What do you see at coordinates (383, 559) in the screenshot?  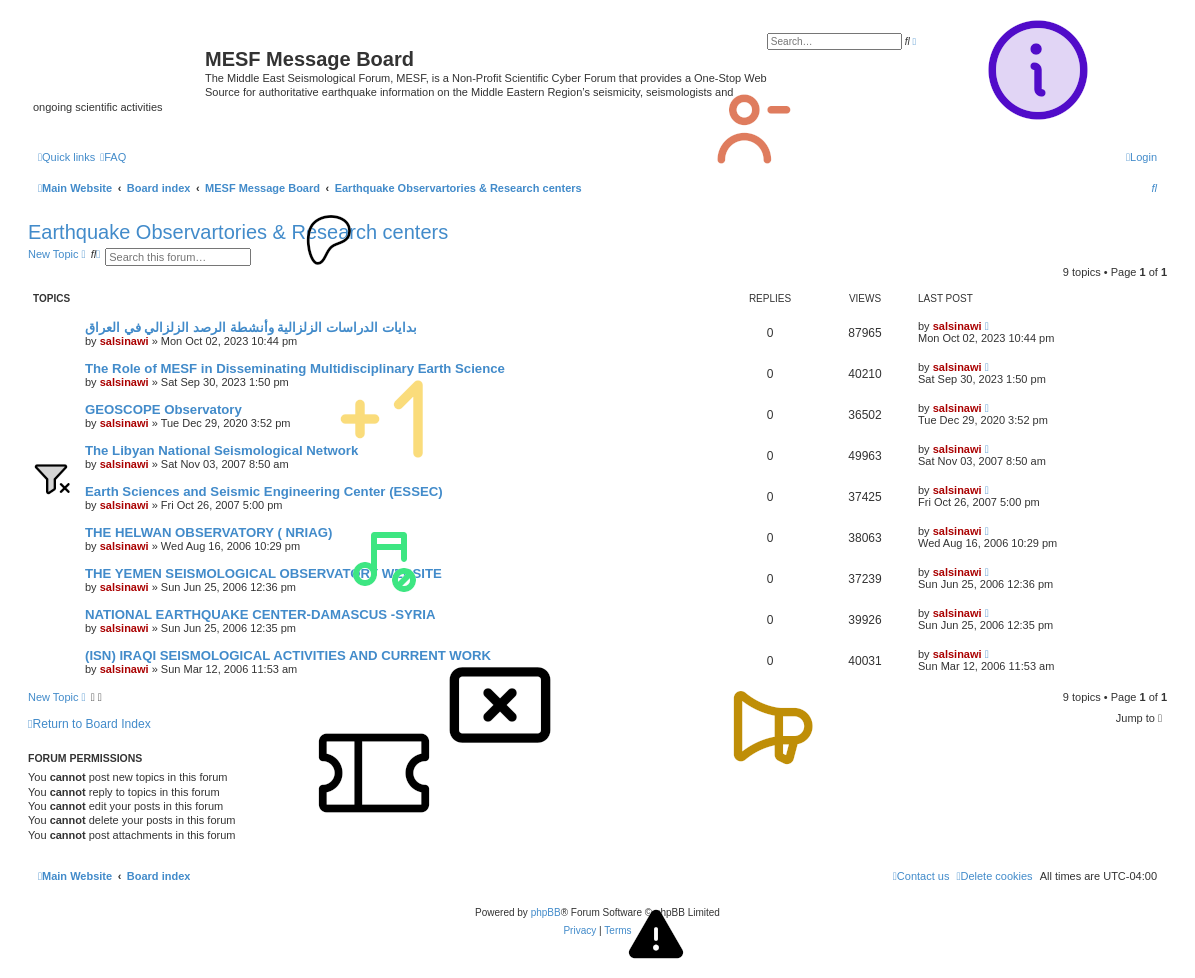 I see `cancel or stop music playback` at bounding box center [383, 559].